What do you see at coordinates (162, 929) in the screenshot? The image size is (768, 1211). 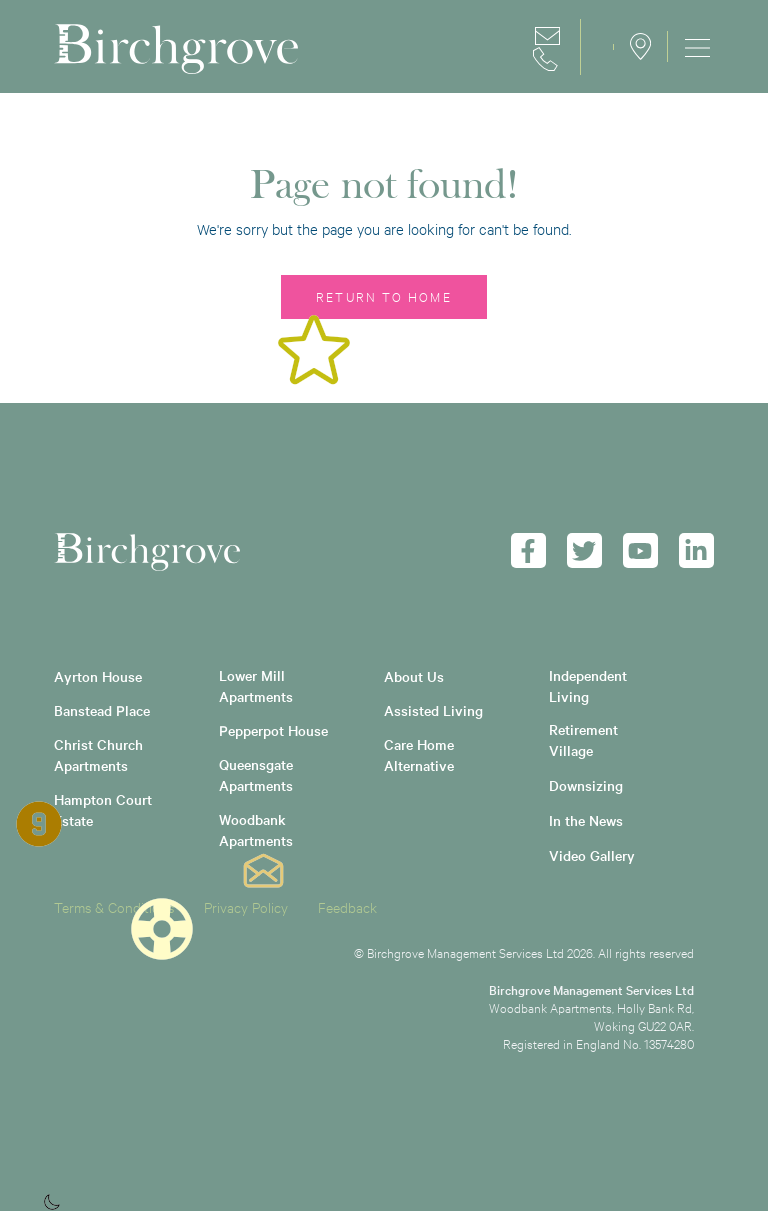 I see `access help or support center` at bounding box center [162, 929].